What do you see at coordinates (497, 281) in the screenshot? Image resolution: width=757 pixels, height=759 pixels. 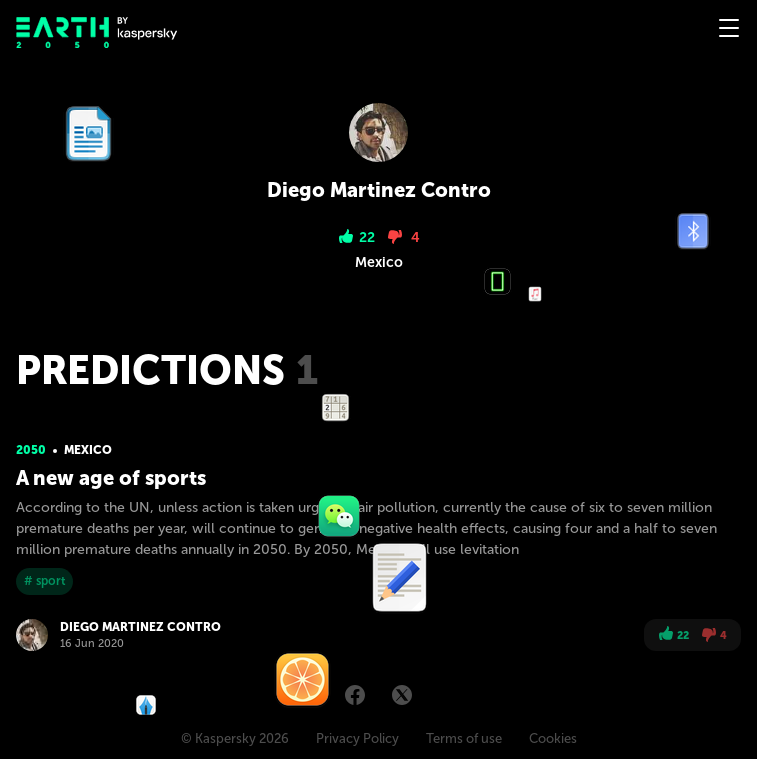 I see `launch portal reloaded game` at bounding box center [497, 281].